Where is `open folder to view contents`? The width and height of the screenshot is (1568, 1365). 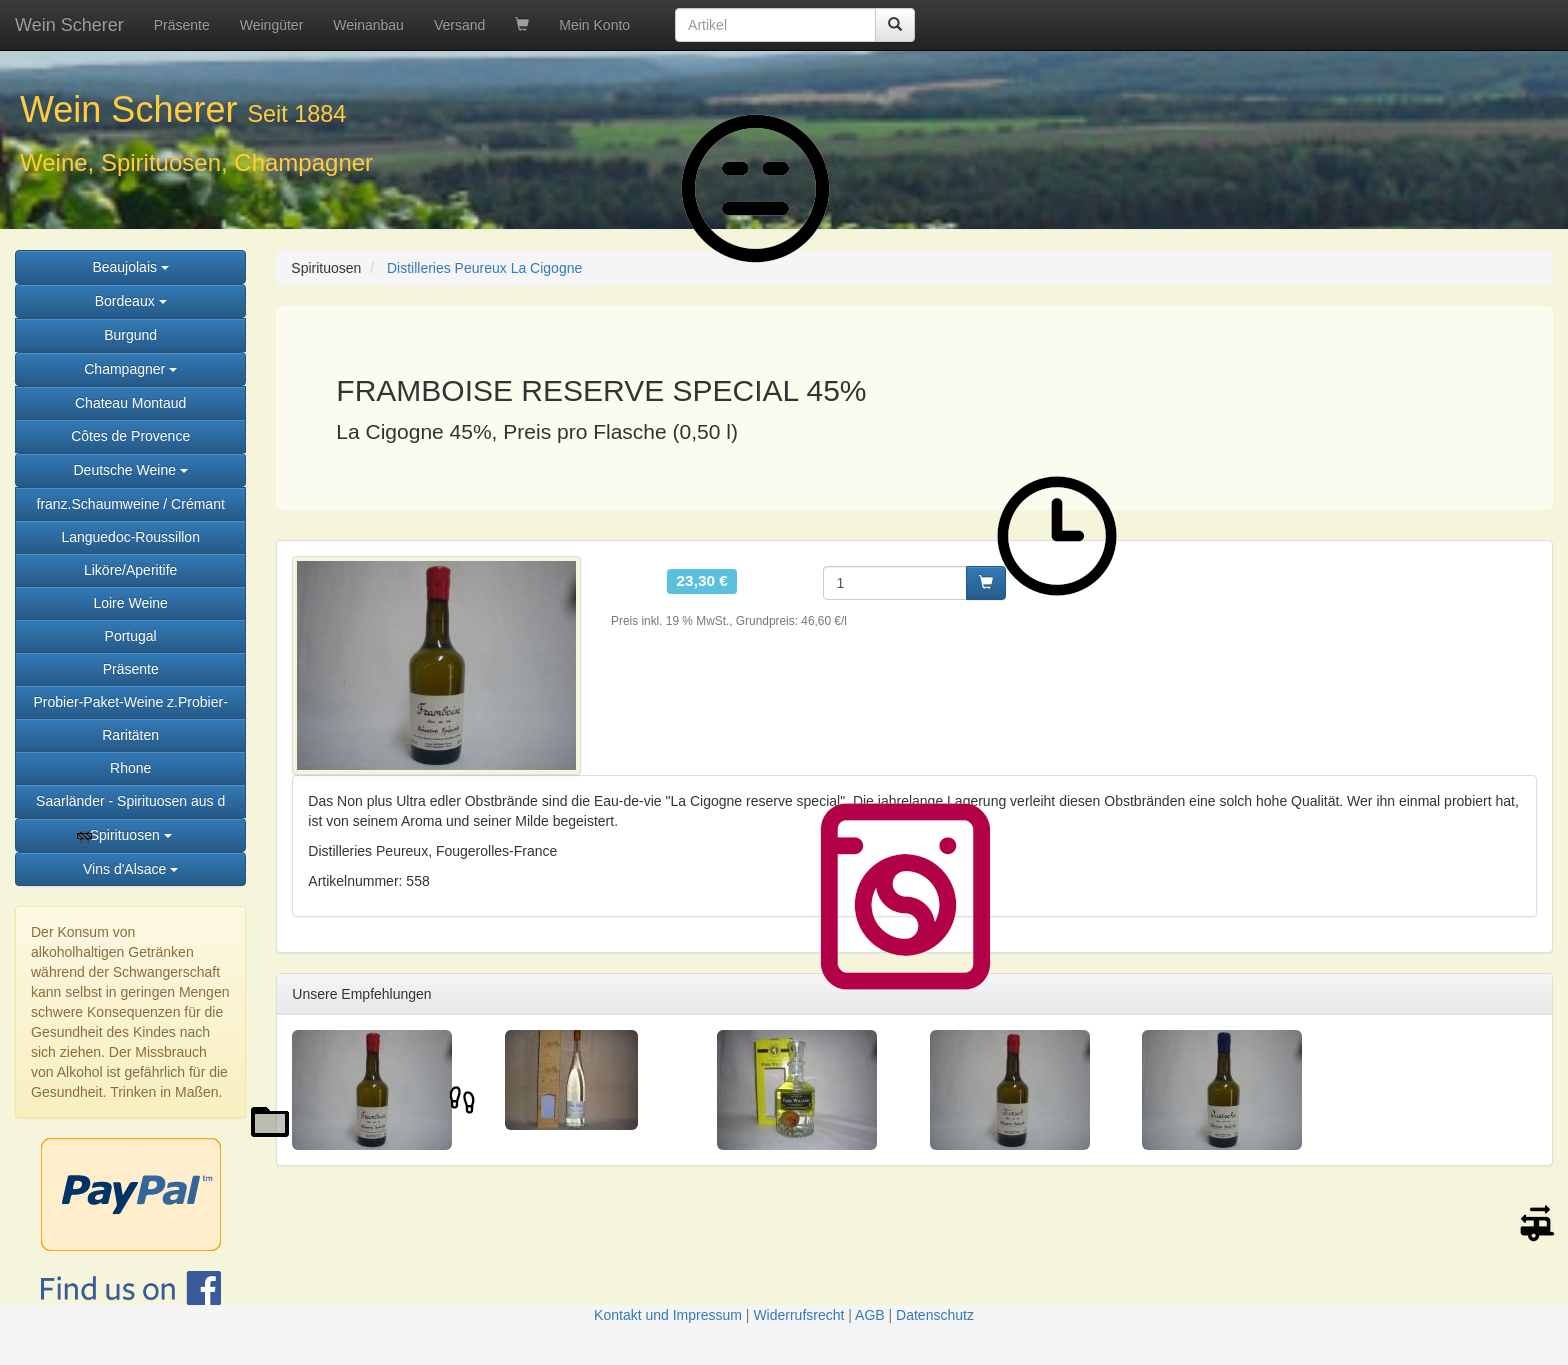
open folder to view contents is located at coordinates (270, 1122).